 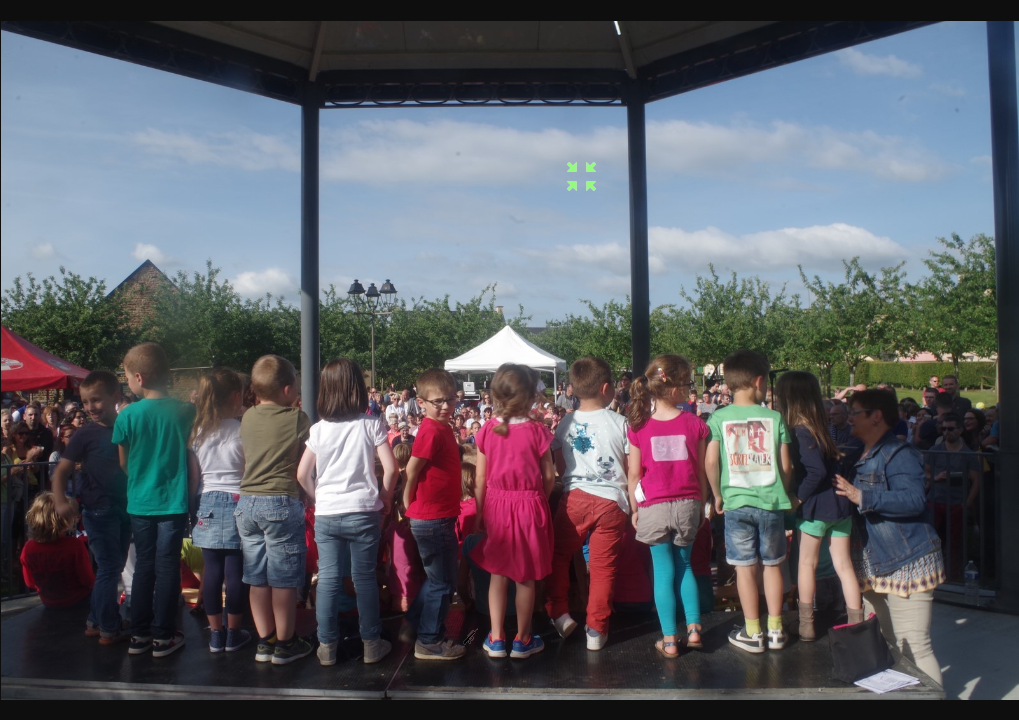 I want to click on exit fullscreen mode, so click(x=581, y=176).